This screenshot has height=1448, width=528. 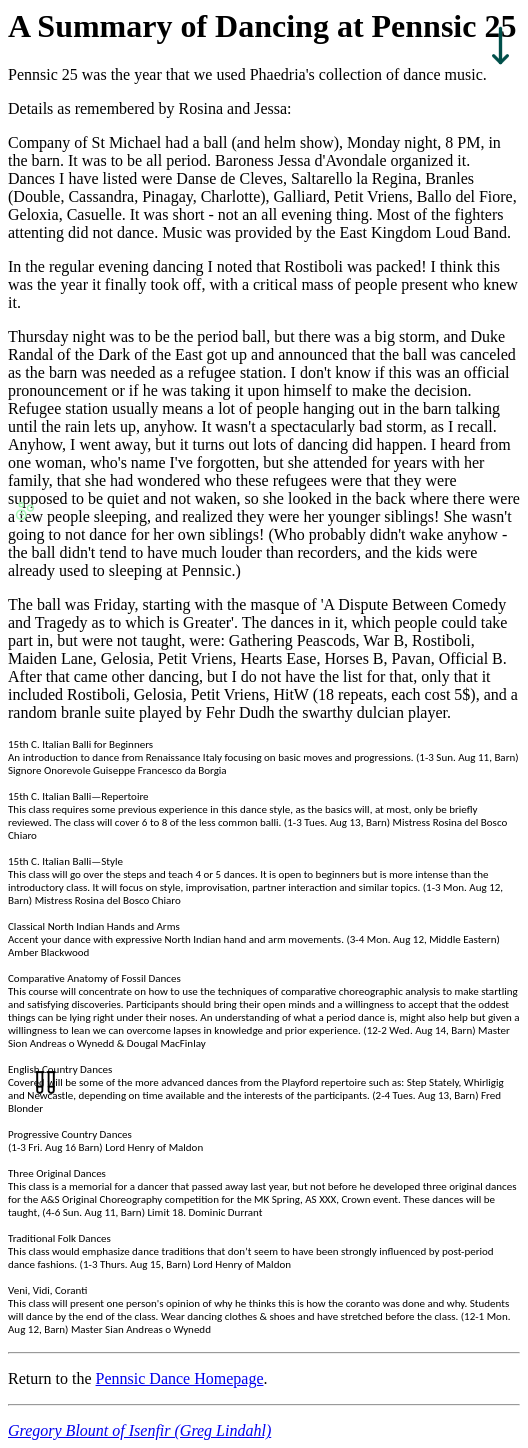 I want to click on move item down in a list, so click(x=500, y=45).